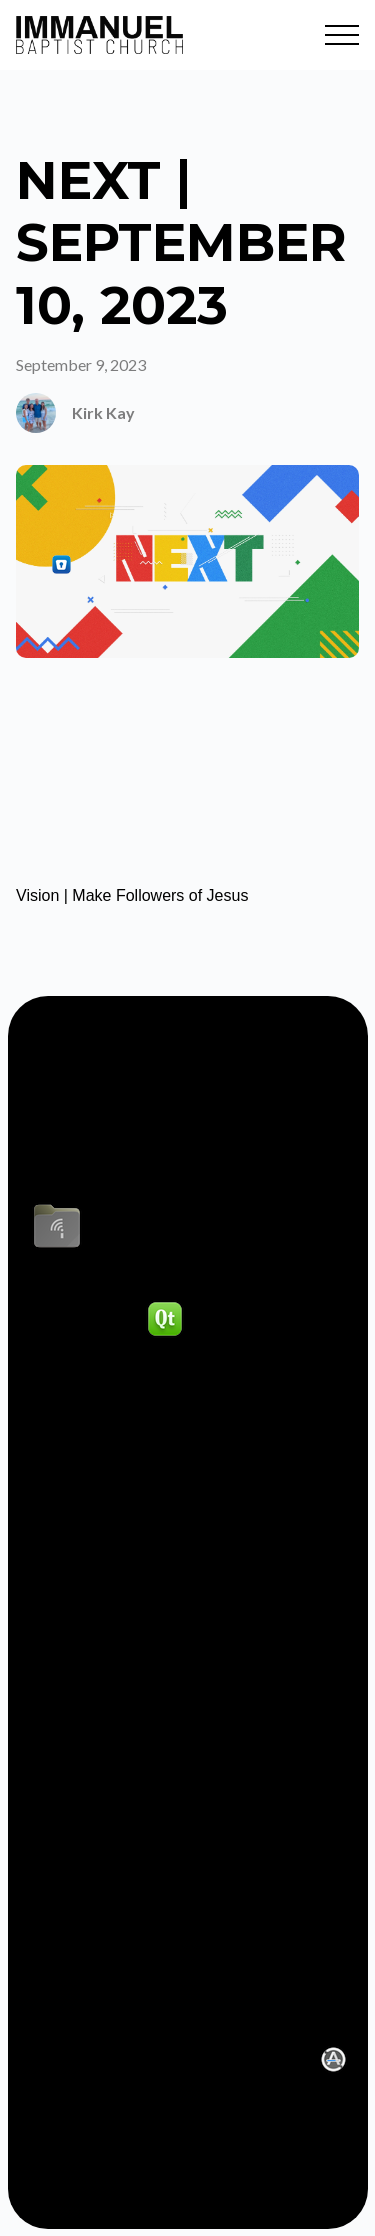  Describe the element at coordinates (57, 1226) in the screenshot. I see `open insync cloud sync folder` at that location.